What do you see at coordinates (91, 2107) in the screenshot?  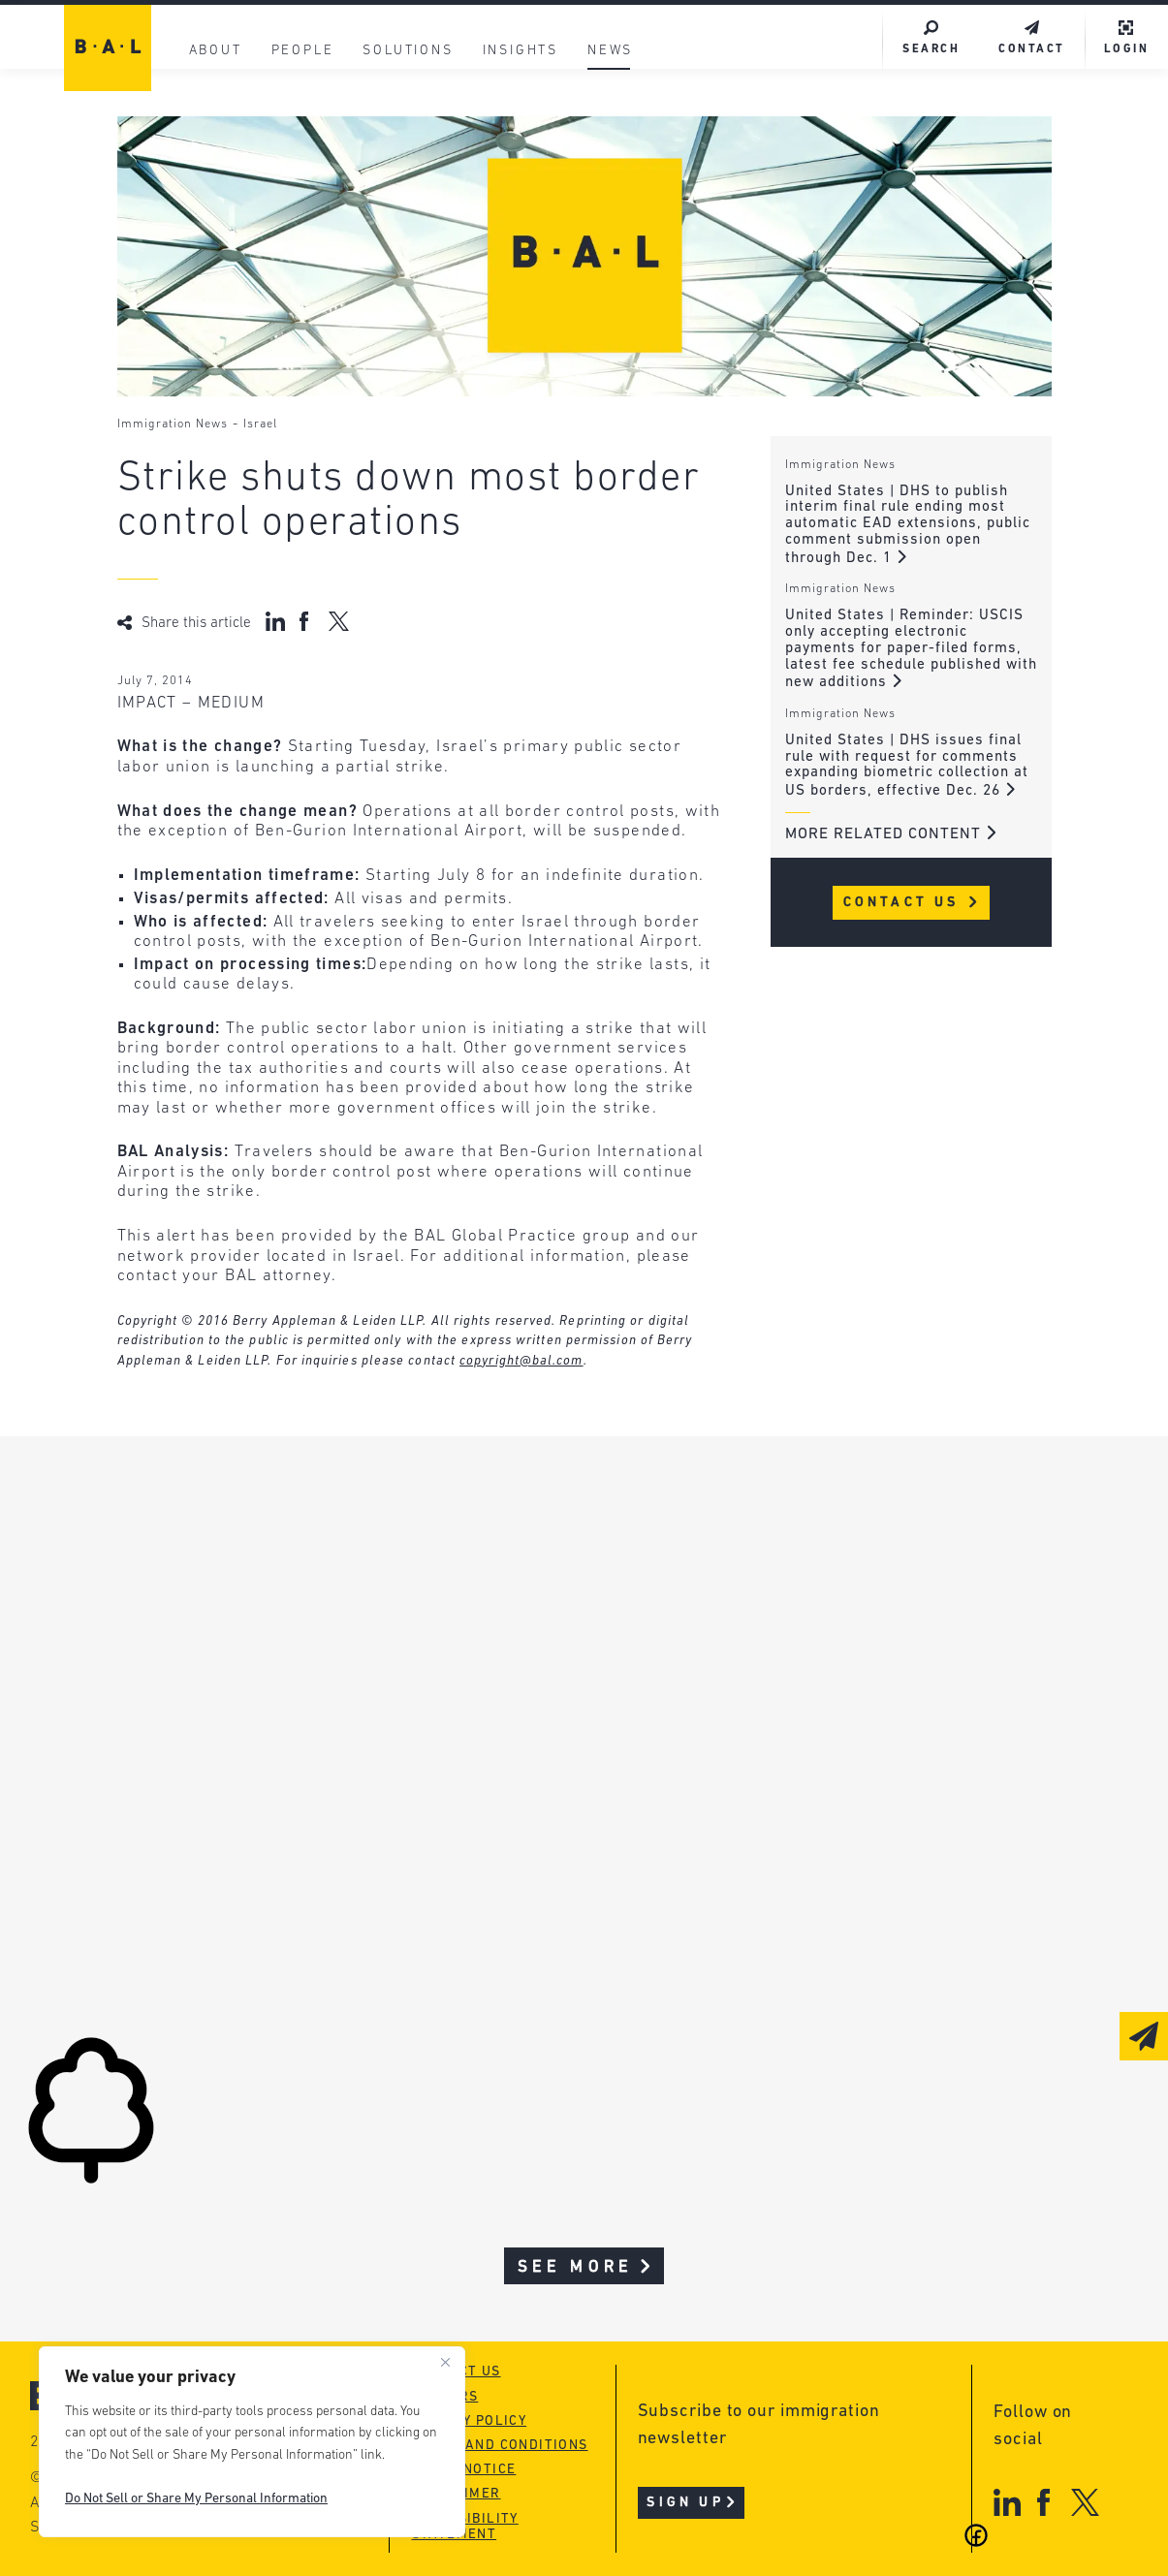 I see `view parks or nature areas on a map` at bounding box center [91, 2107].